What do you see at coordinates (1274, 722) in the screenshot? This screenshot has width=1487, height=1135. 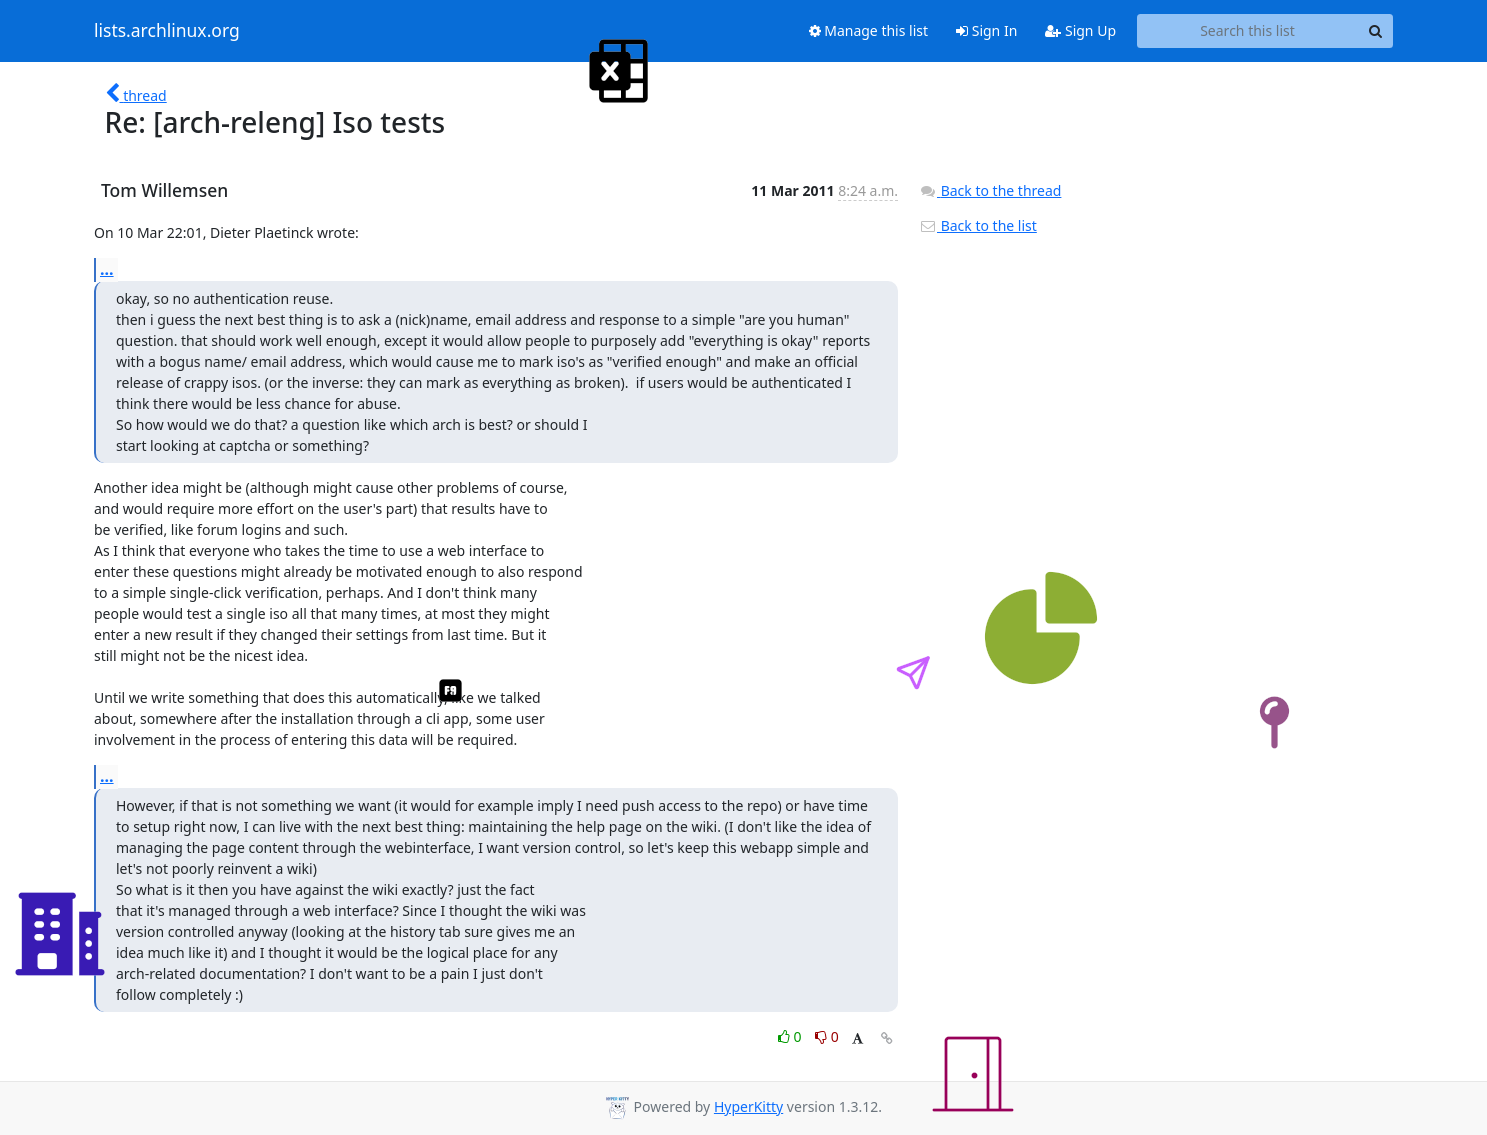 I see `mark a location on the map` at bounding box center [1274, 722].